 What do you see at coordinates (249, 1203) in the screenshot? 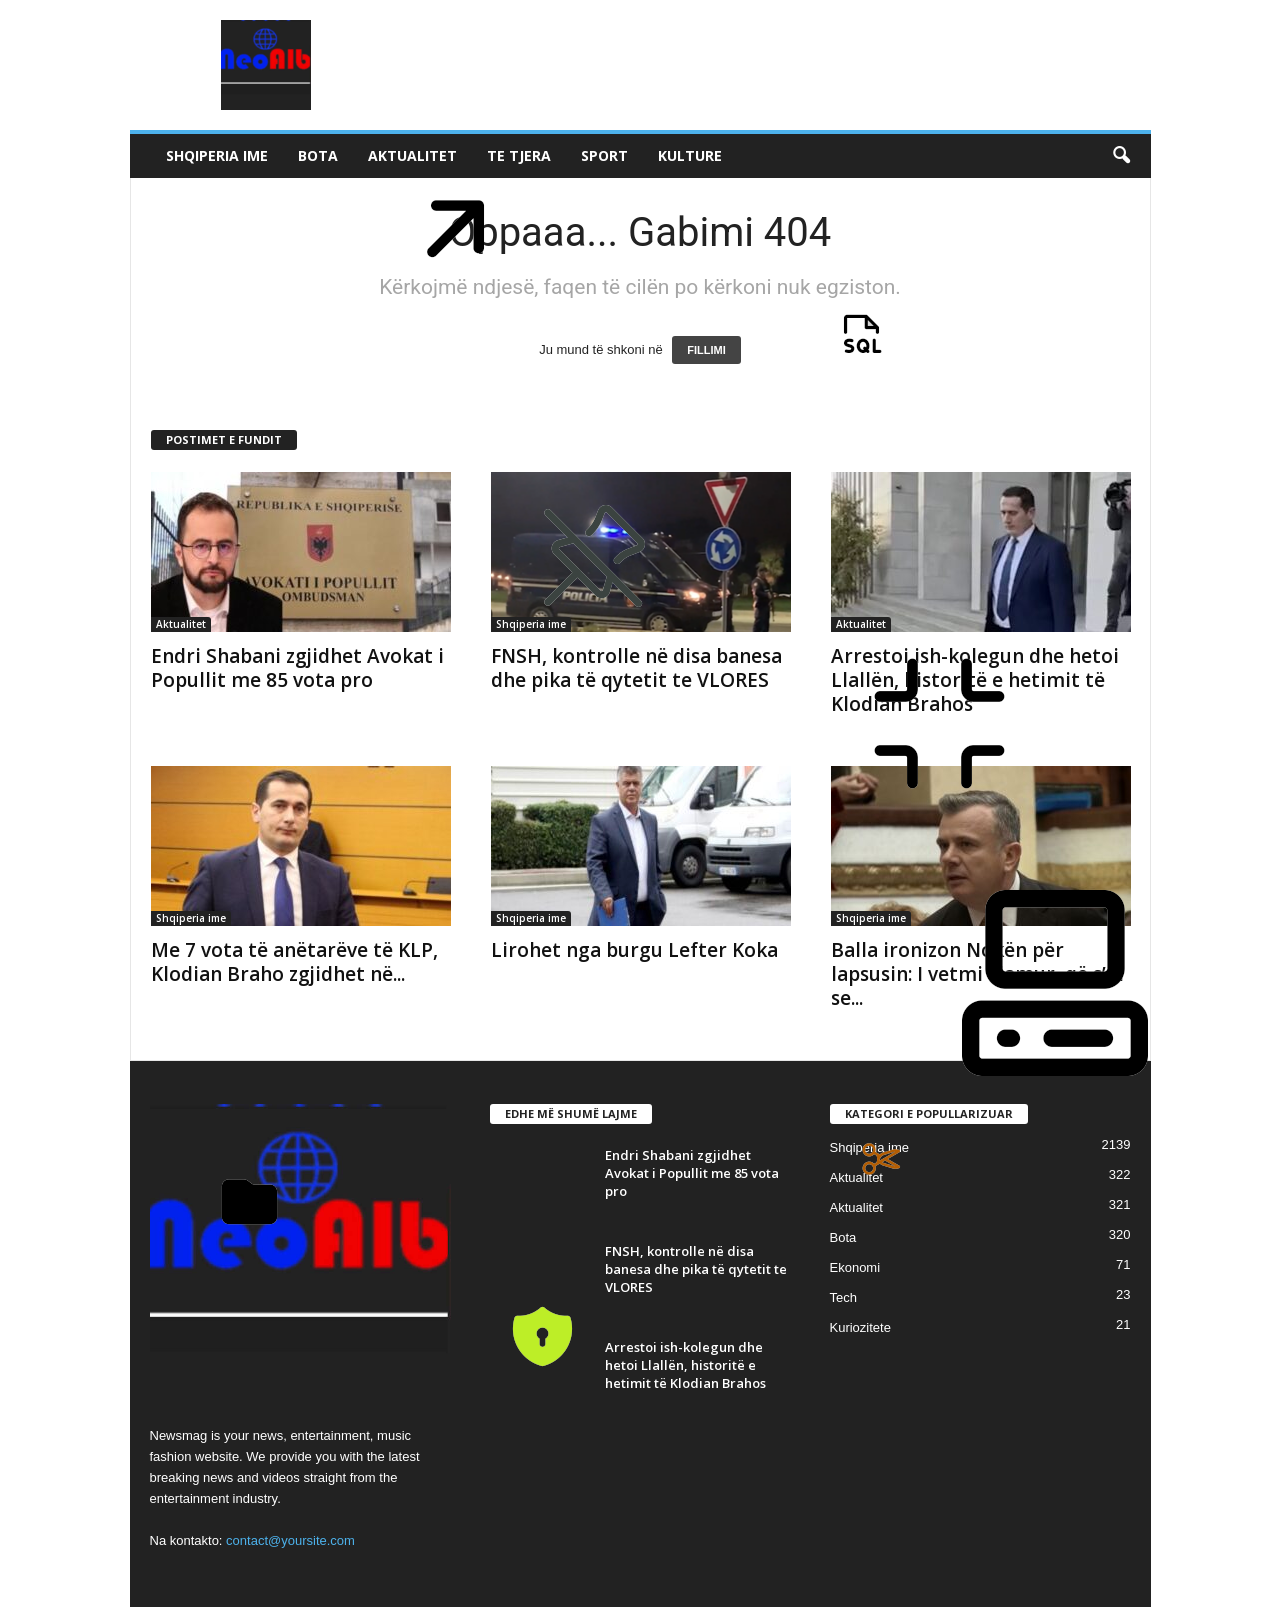
I see `open folder to view contents` at bounding box center [249, 1203].